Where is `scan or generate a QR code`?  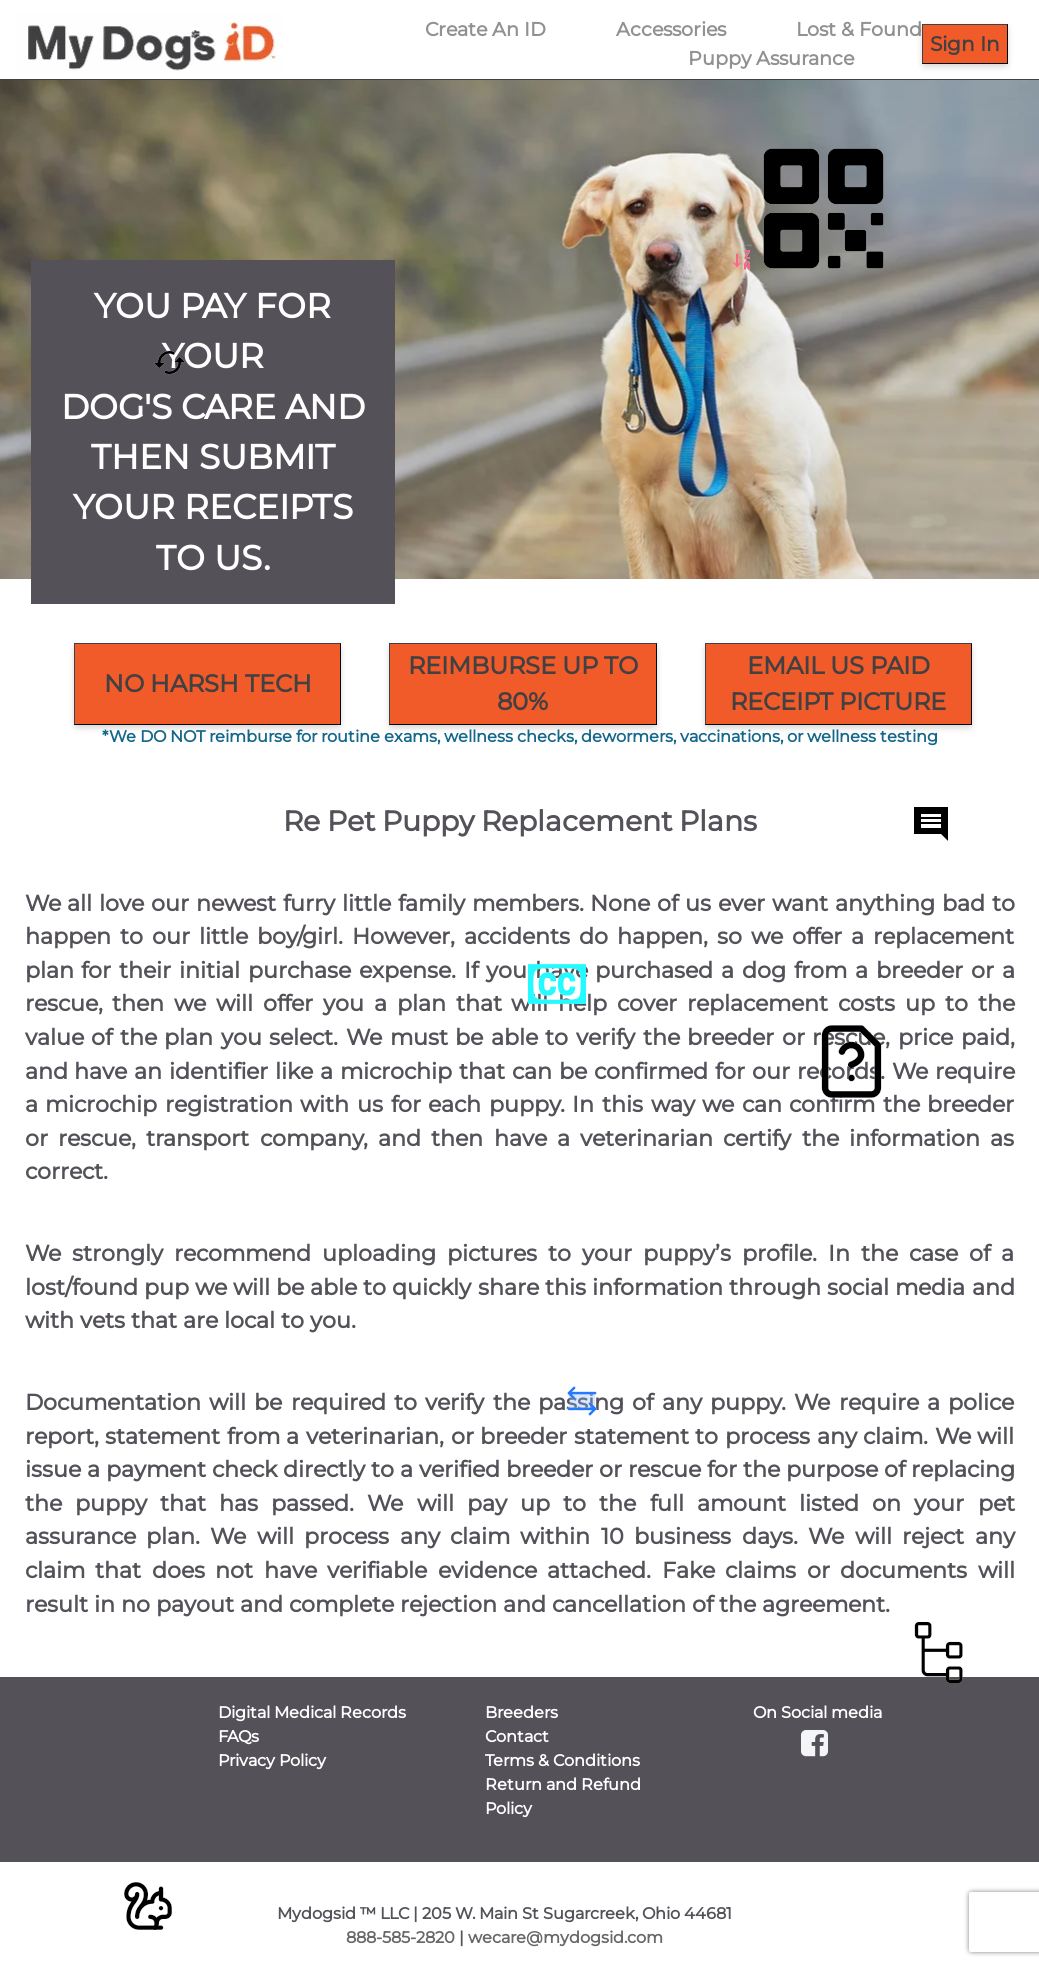 scan or generate a QR code is located at coordinates (823, 208).